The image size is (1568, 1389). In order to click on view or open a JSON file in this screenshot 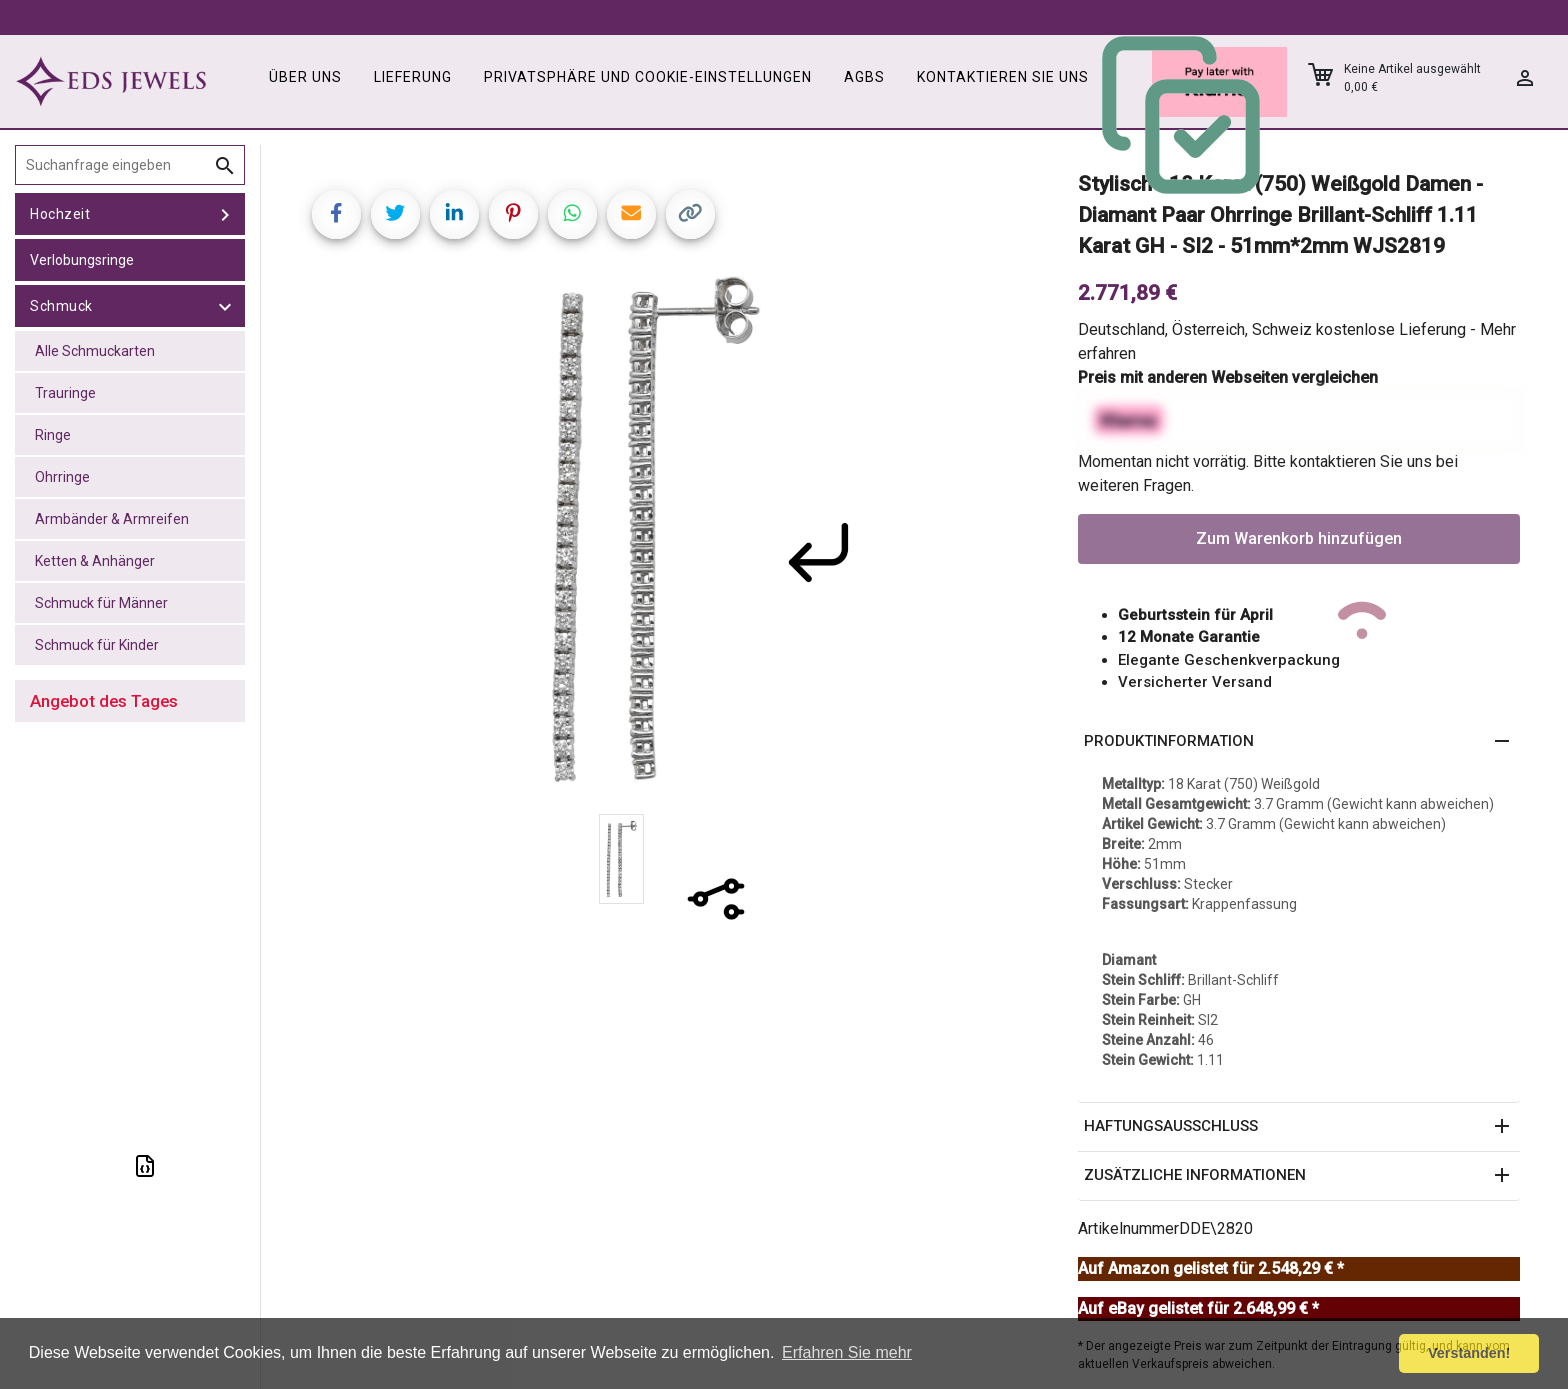, I will do `click(145, 1166)`.